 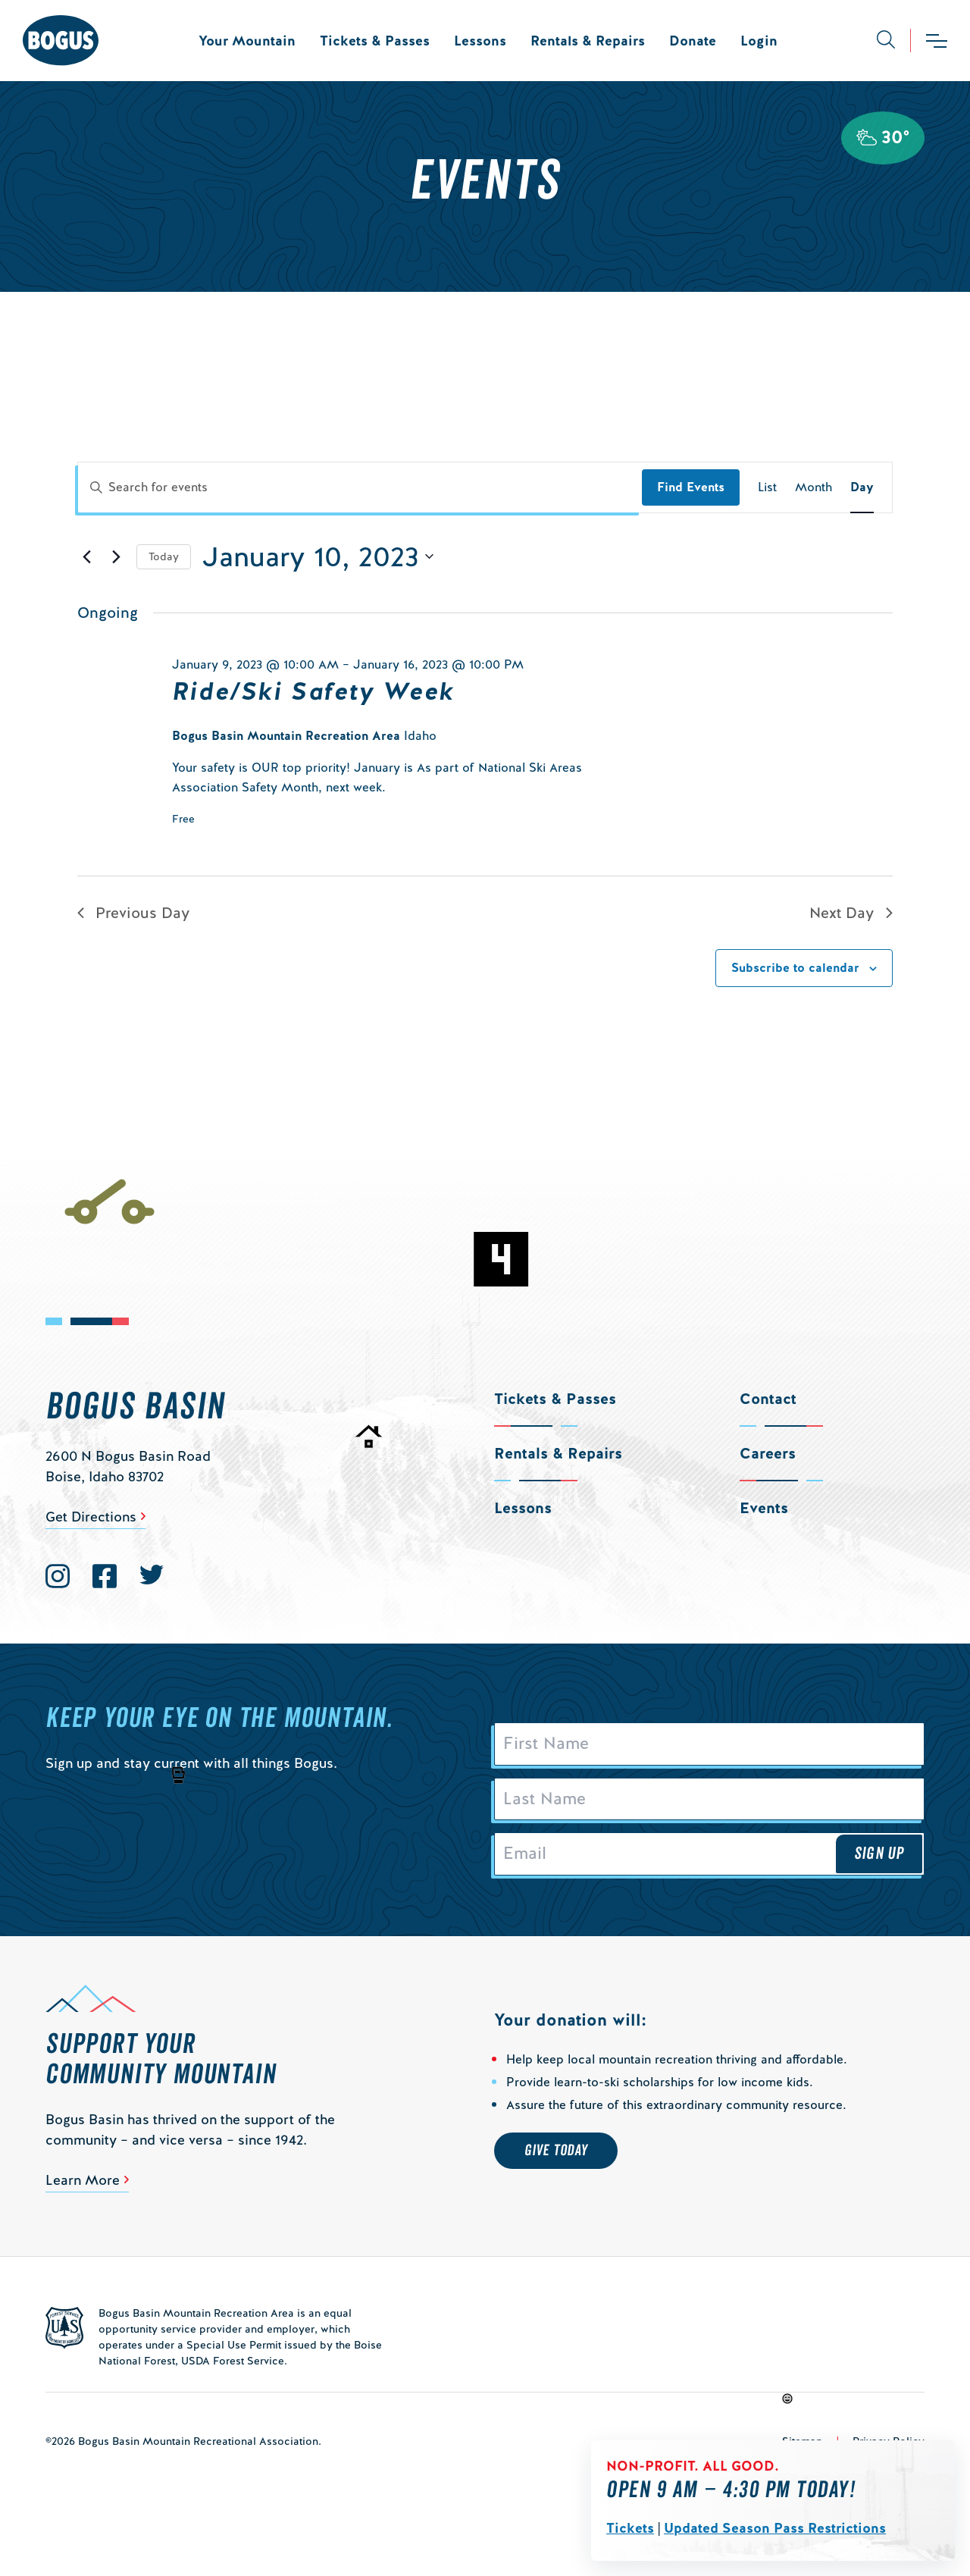 I want to click on access mixed martial arts or boxing content, so click(x=178, y=1775).